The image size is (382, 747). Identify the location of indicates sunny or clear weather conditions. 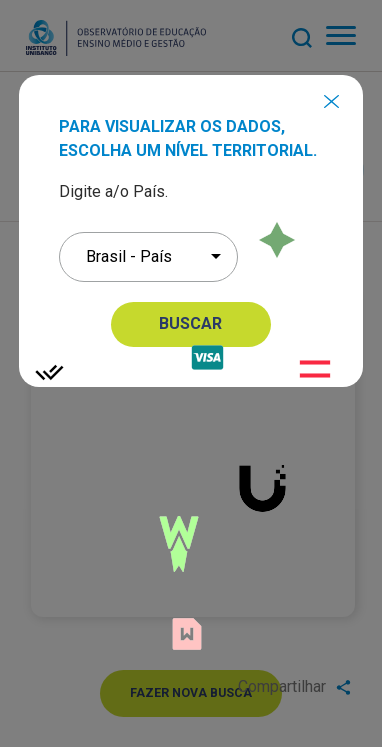
(277, 240).